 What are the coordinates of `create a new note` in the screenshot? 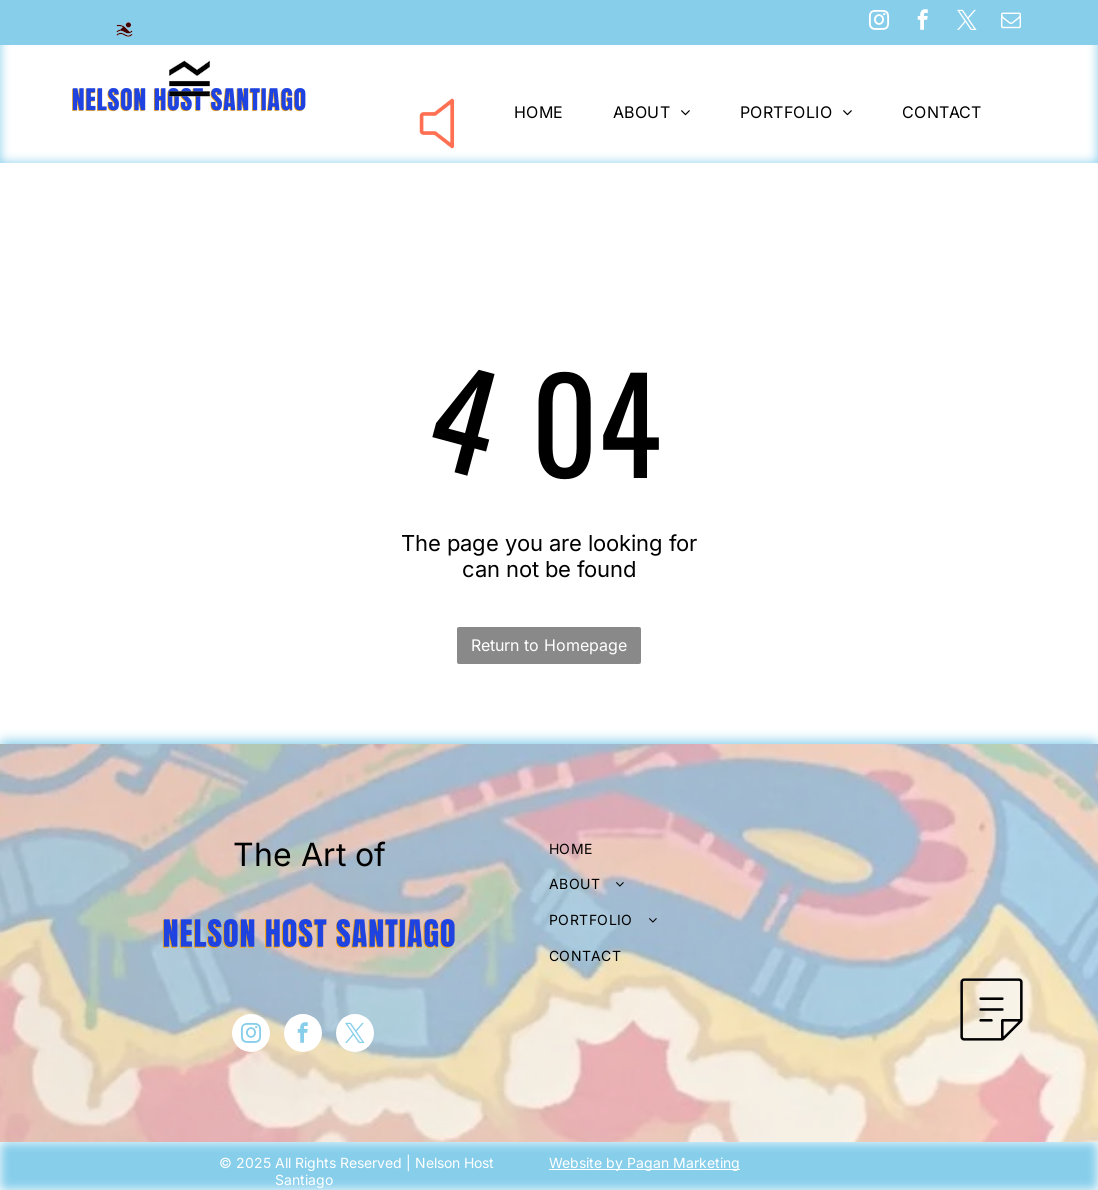 It's located at (991, 1009).